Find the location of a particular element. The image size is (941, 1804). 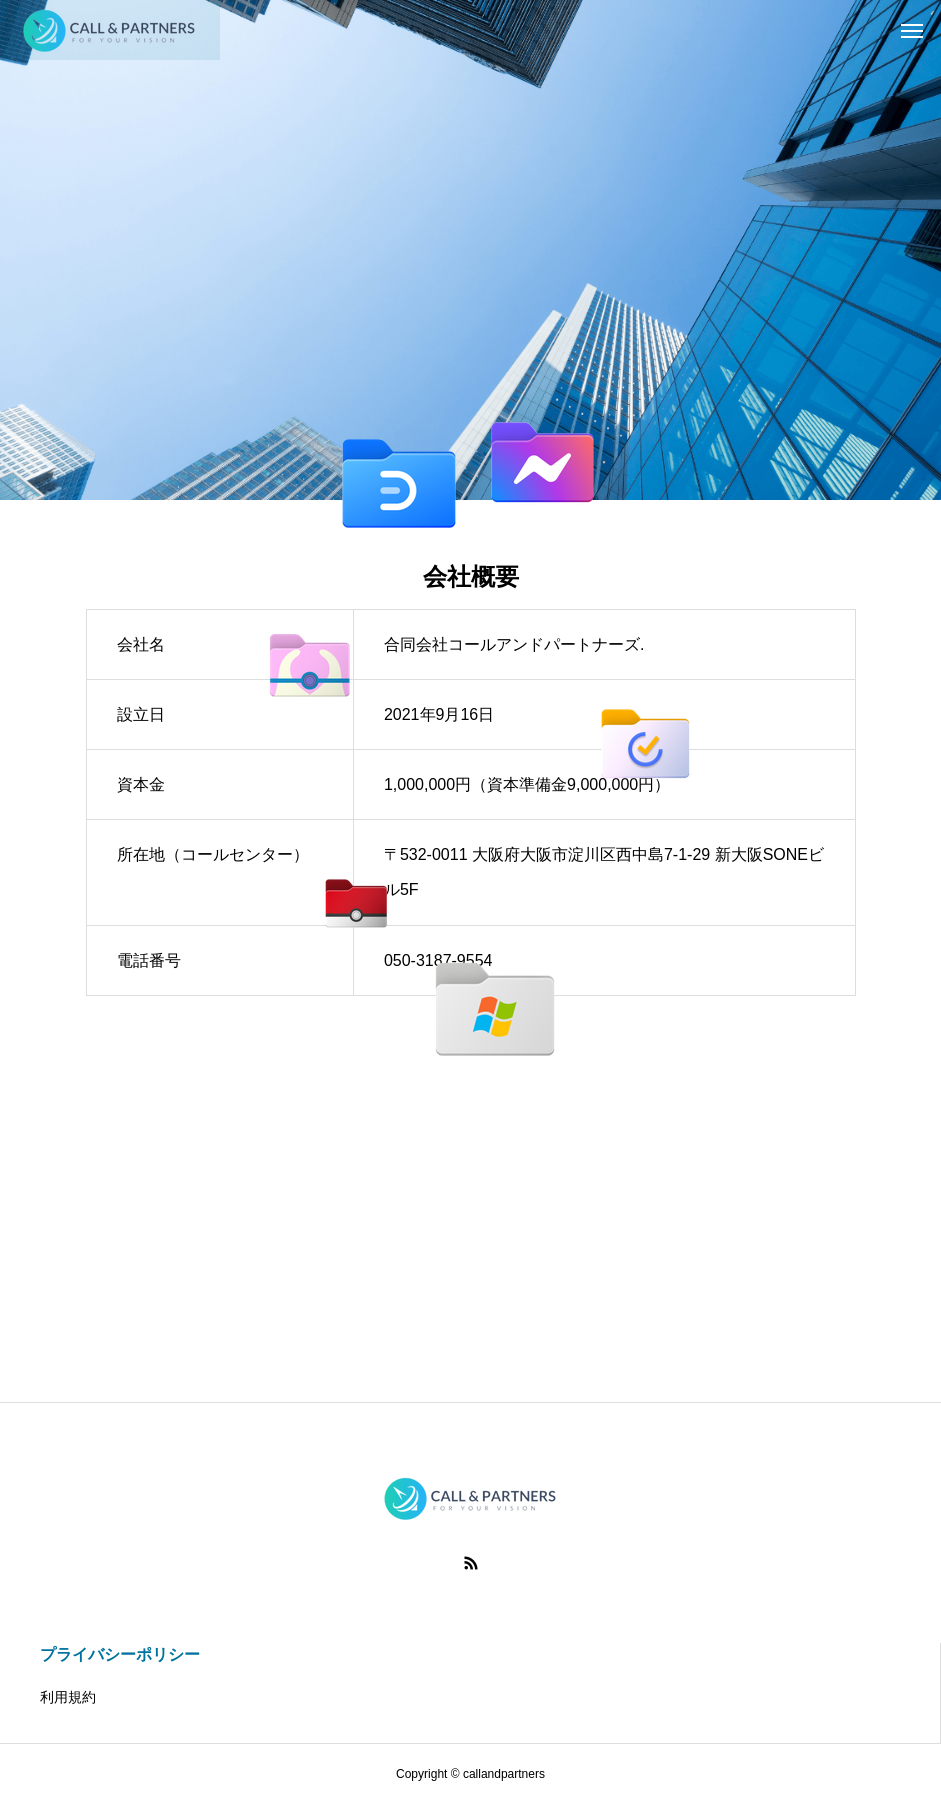

open messenger downloads or files folder is located at coordinates (542, 465).